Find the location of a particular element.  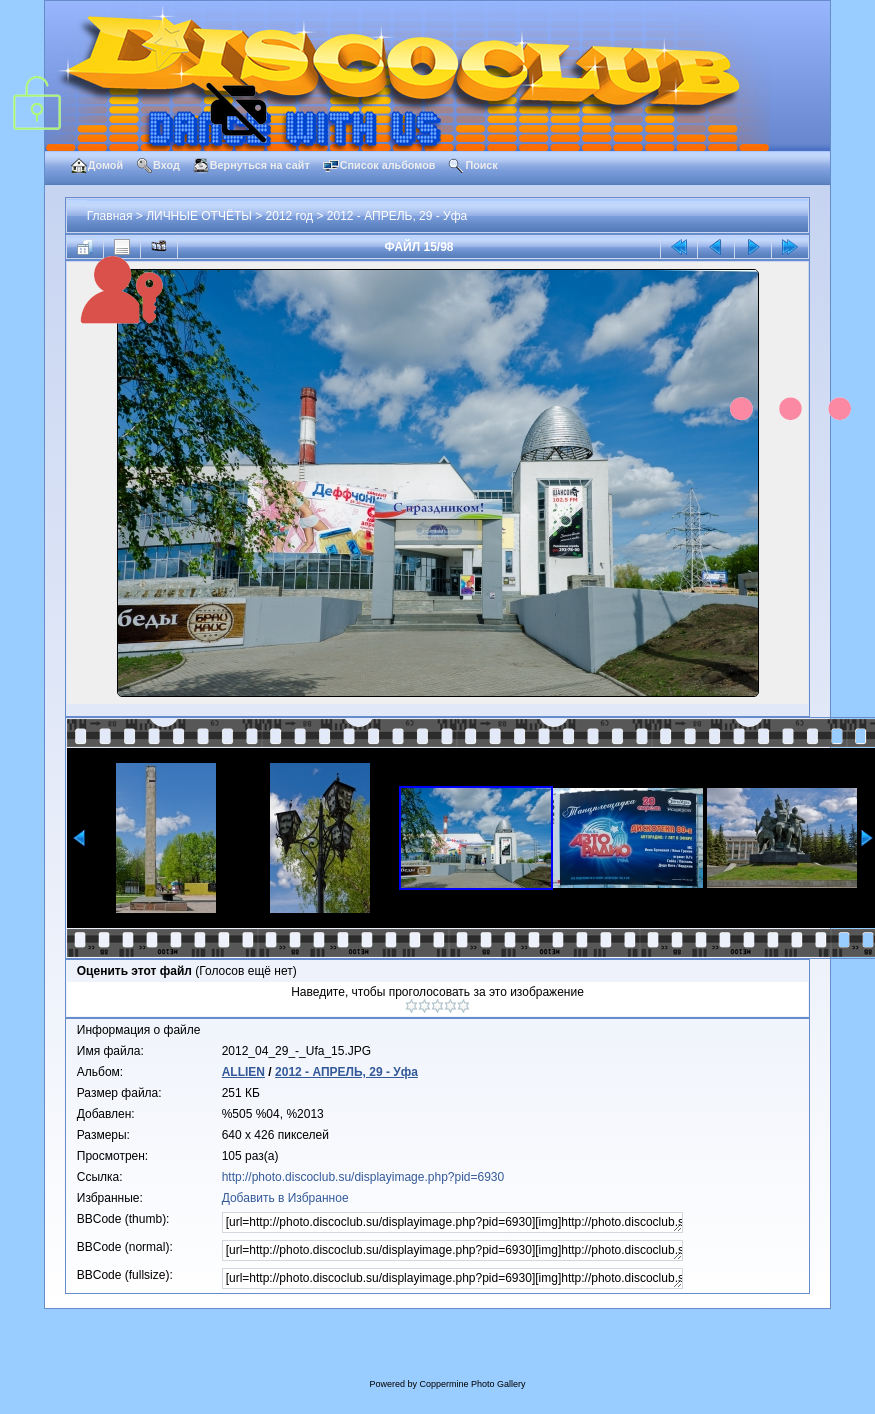

printing is currently unavailable is located at coordinates (238, 110).